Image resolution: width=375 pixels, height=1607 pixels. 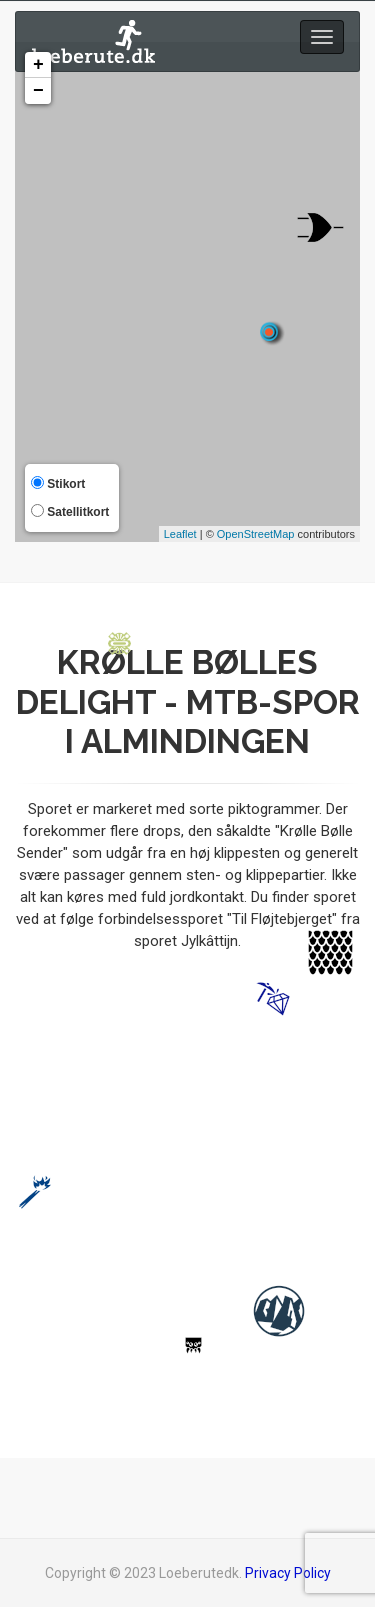 What do you see at coordinates (330, 952) in the screenshot?
I see `indicates fish or aquatic creature in a game inventory` at bounding box center [330, 952].